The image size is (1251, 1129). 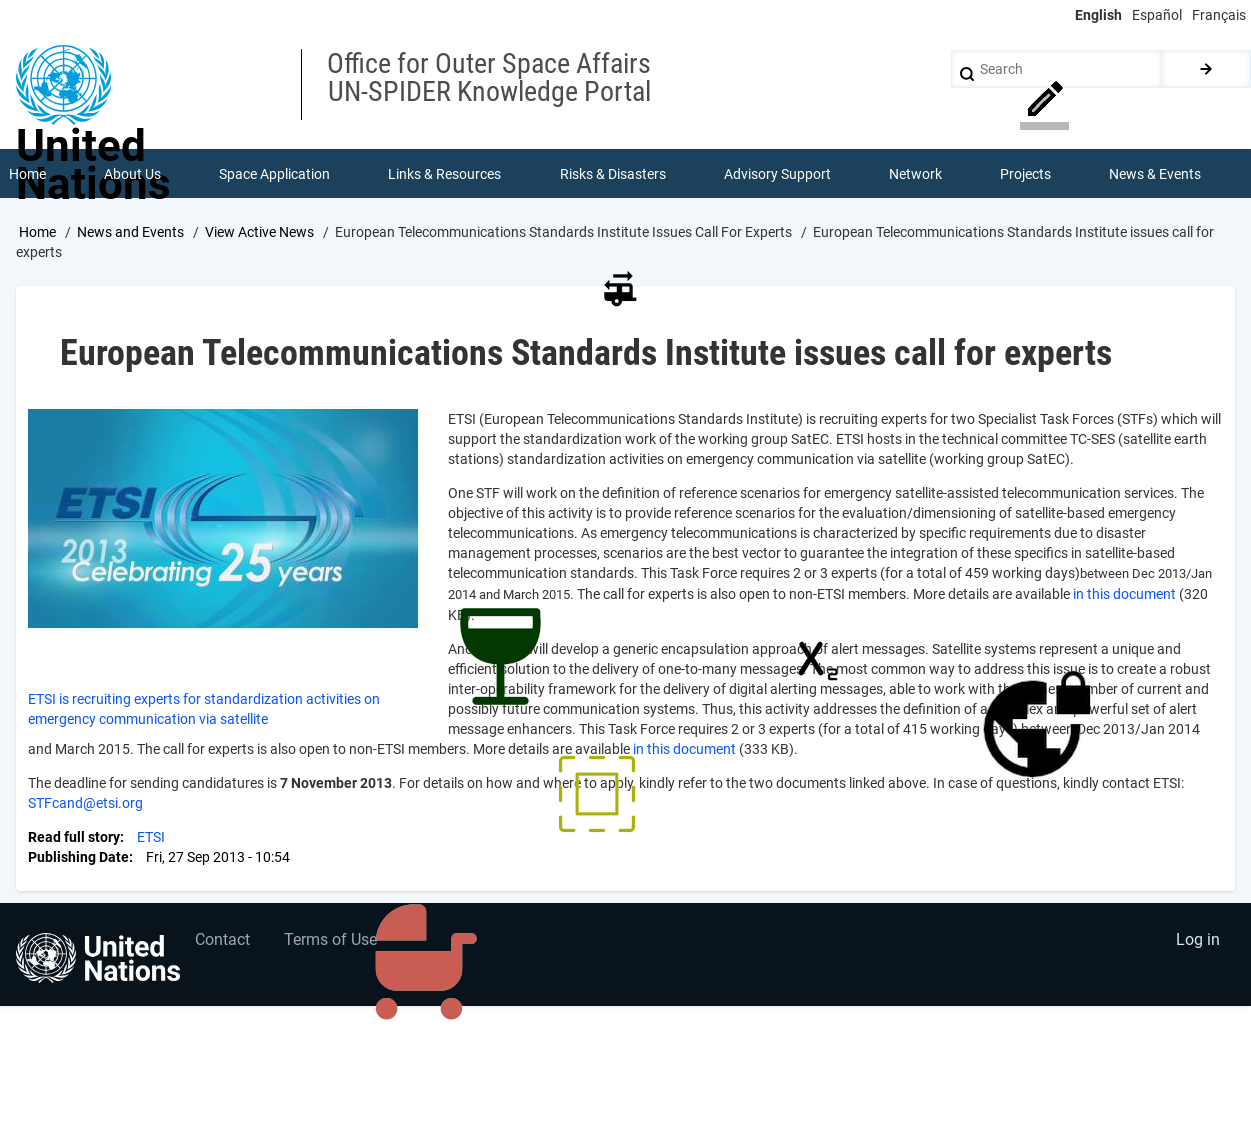 What do you see at coordinates (618, 288) in the screenshot?
I see `indicates RV hookup availability at a location` at bounding box center [618, 288].